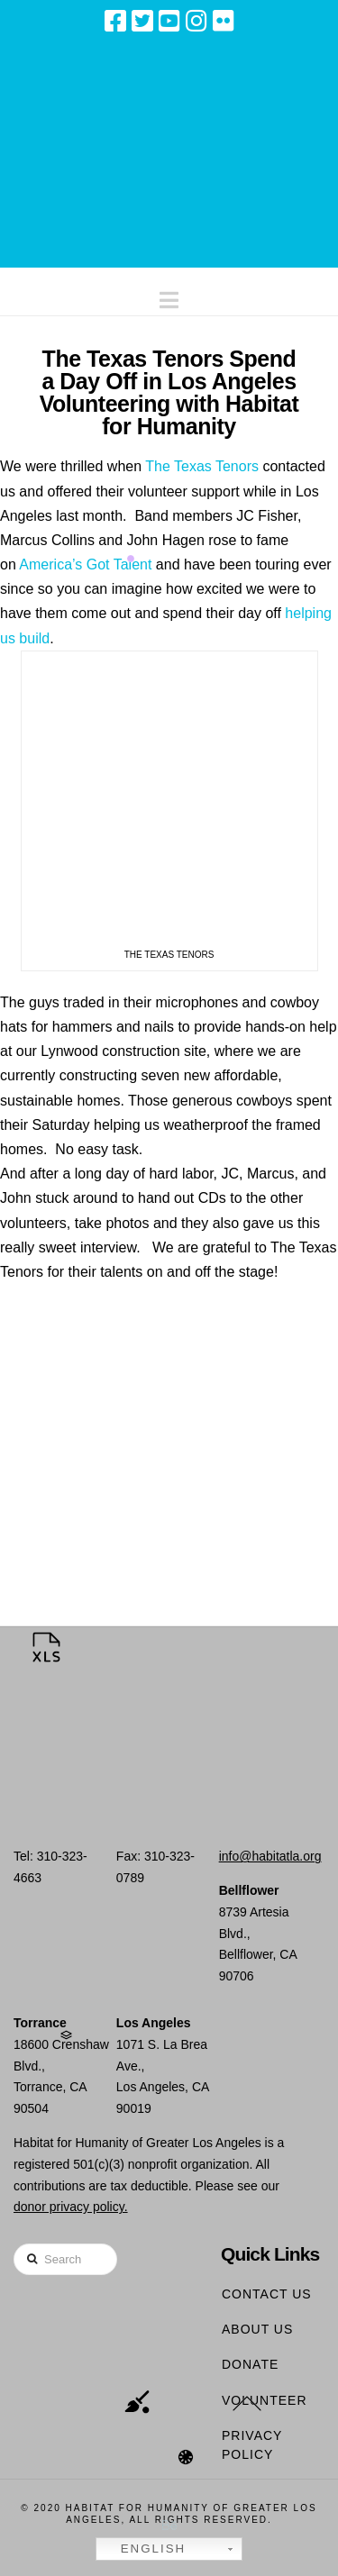 This screenshot has height=2576, width=338. What do you see at coordinates (46, 1648) in the screenshot?
I see `open an excel spreadsheet file` at bounding box center [46, 1648].